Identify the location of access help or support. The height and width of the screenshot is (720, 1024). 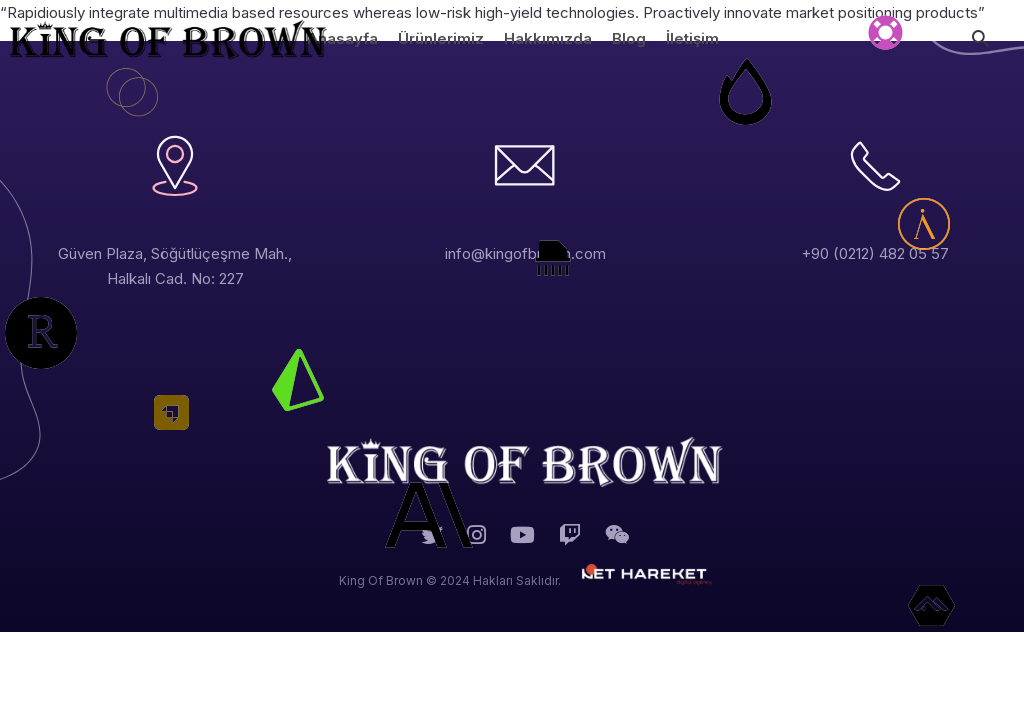
(885, 32).